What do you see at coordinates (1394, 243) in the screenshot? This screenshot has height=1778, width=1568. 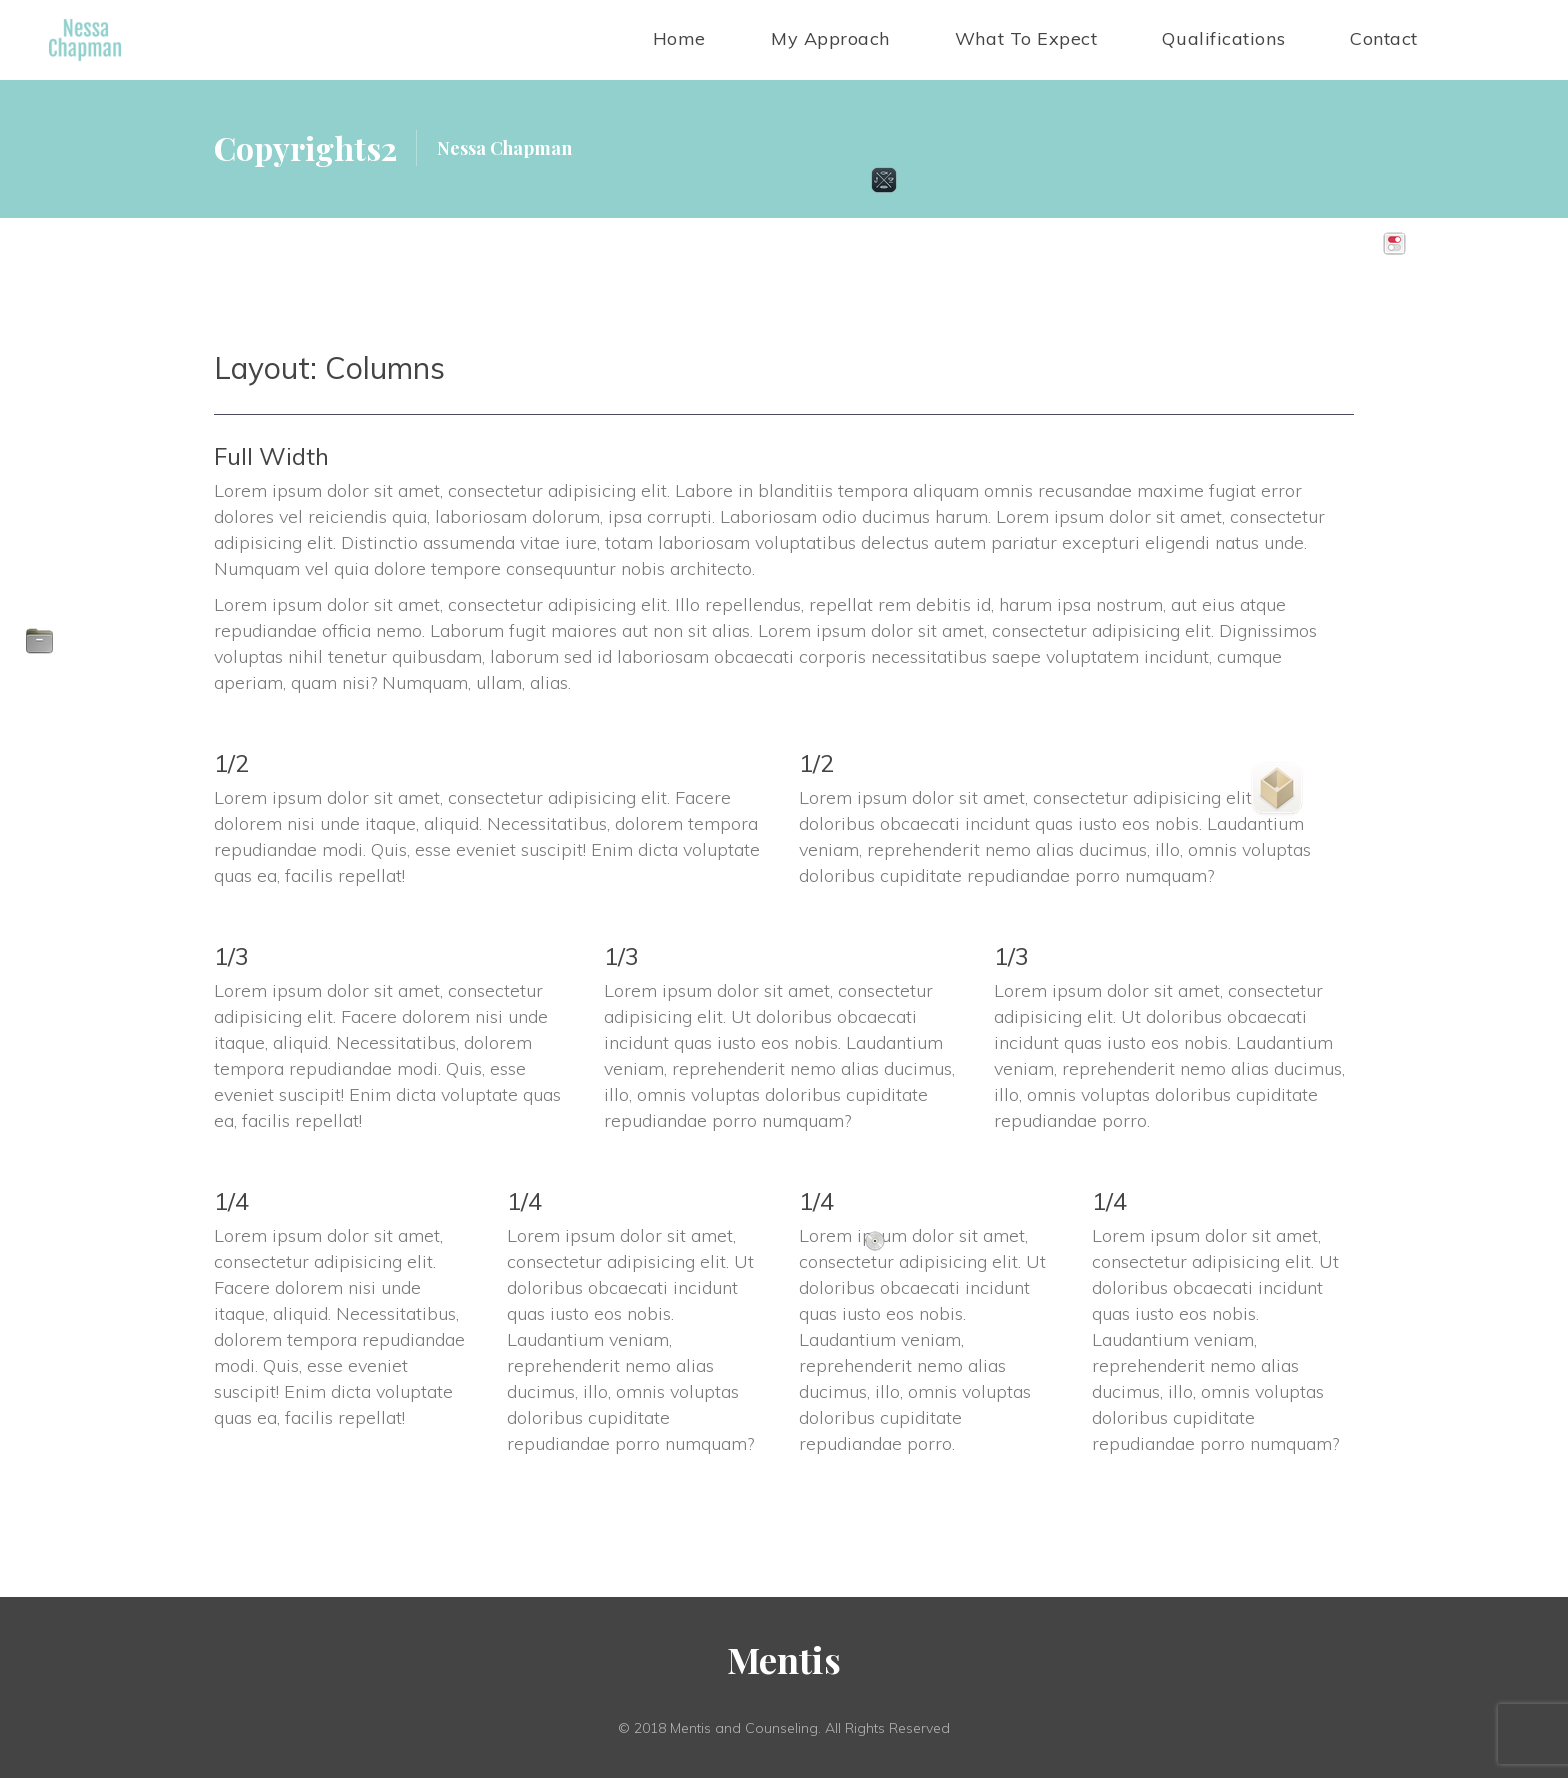 I see `open gnome tweaks settings` at bounding box center [1394, 243].